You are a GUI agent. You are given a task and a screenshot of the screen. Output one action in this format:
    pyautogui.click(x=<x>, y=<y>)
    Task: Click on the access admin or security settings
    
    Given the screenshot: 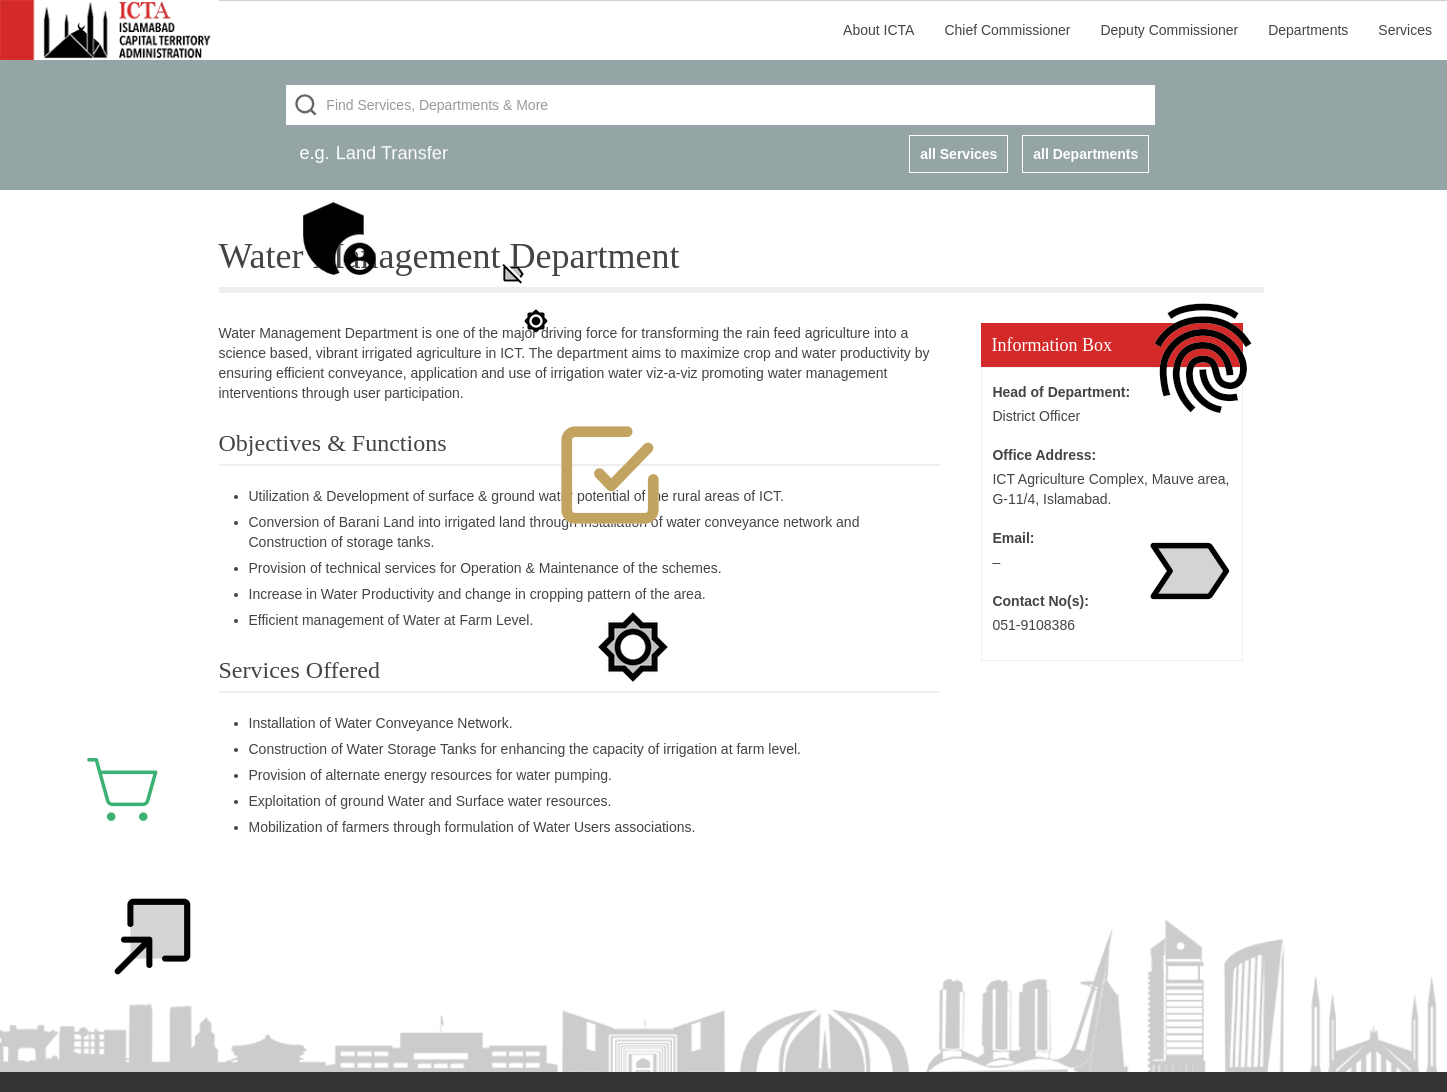 What is the action you would take?
    pyautogui.click(x=339, y=238)
    